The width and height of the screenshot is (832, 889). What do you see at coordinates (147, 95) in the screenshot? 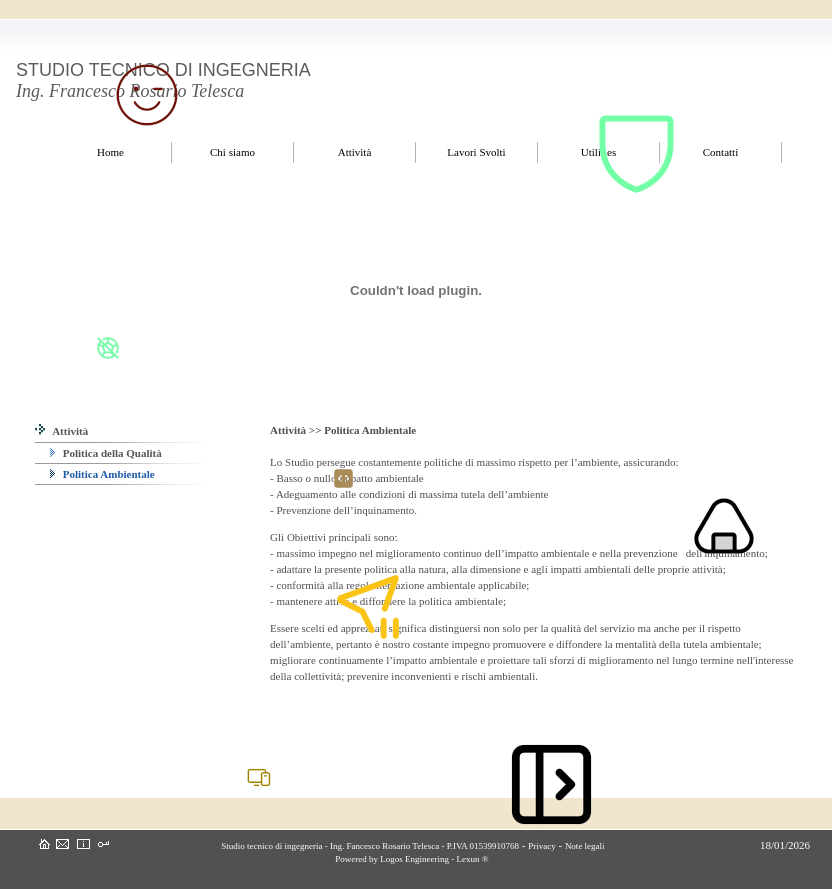
I see `insert a winking emoji or emoticon` at bounding box center [147, 95].